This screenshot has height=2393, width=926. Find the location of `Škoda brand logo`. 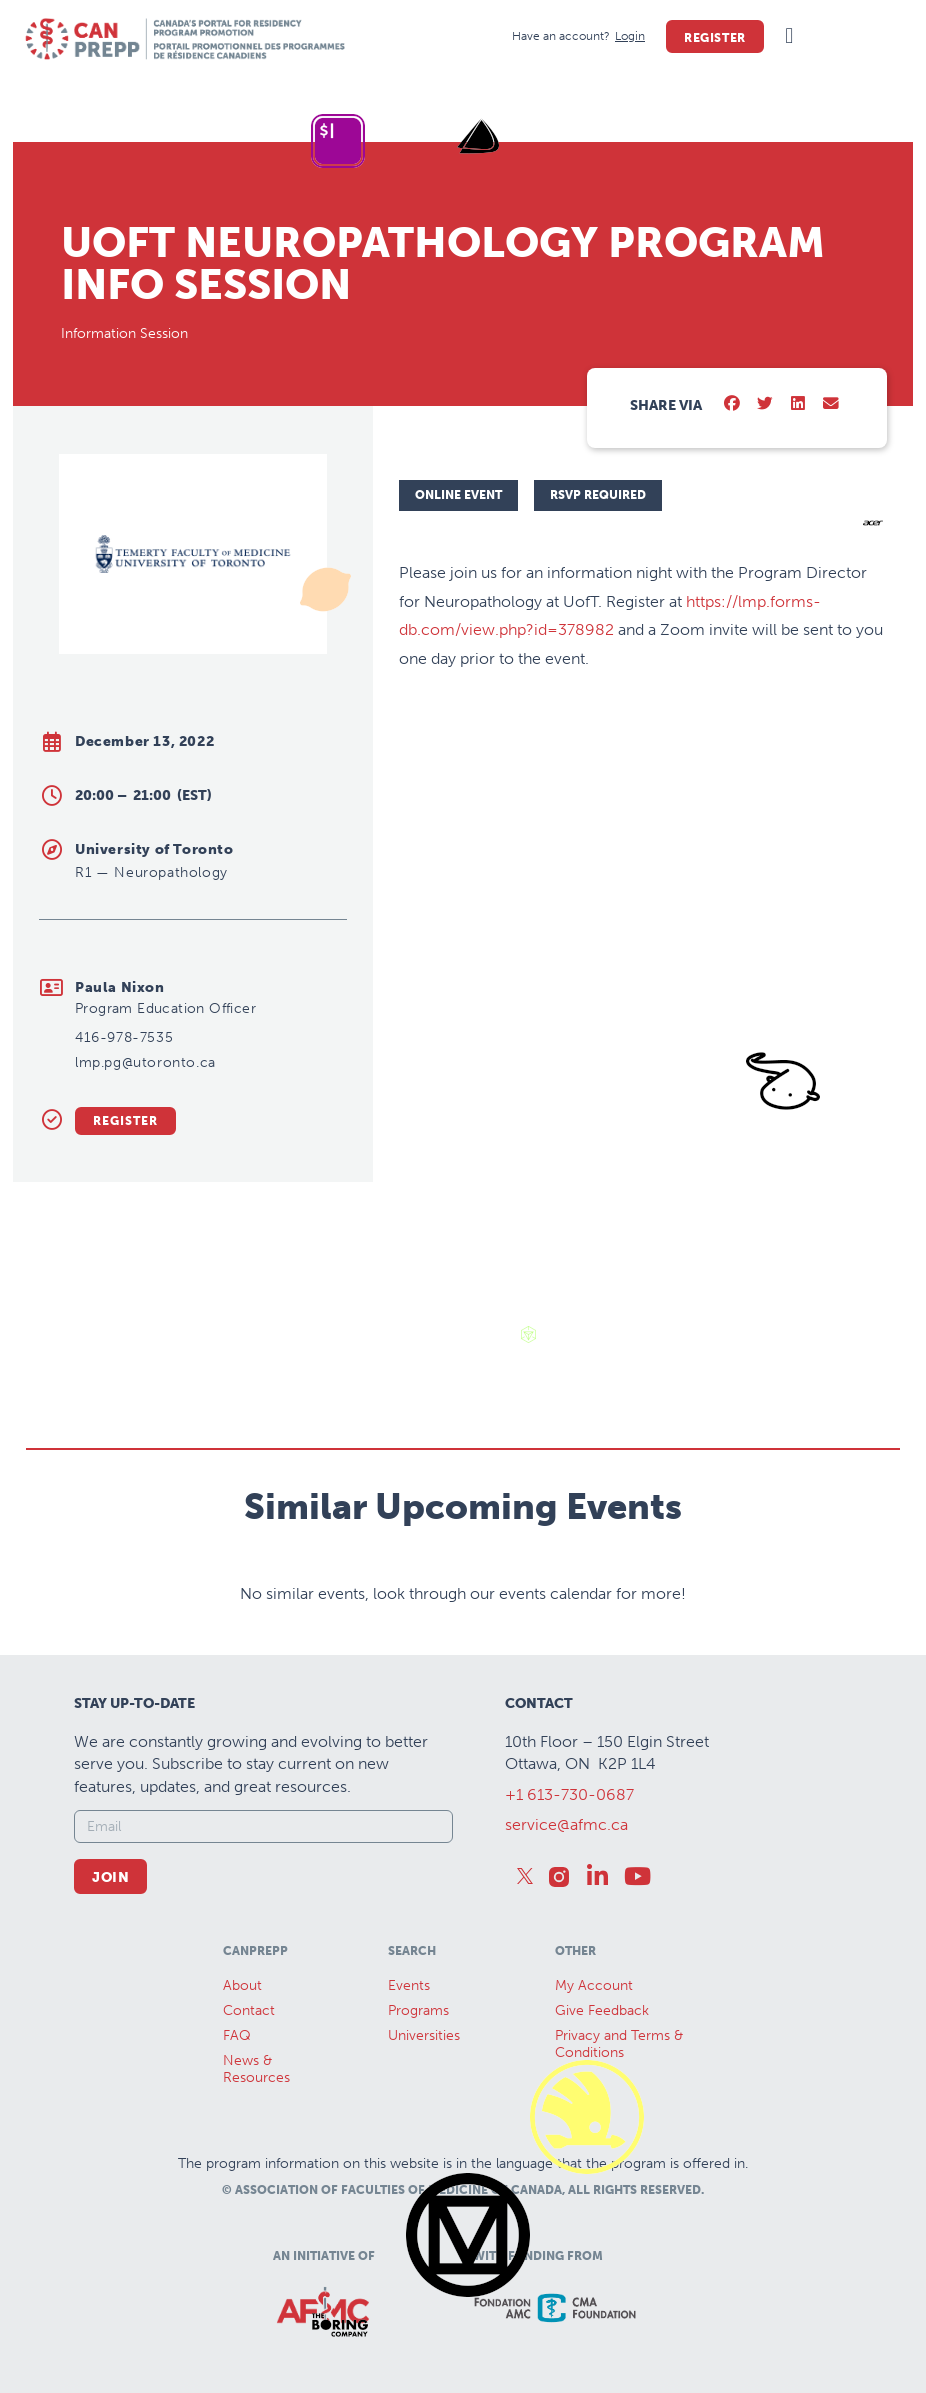

Škoda brand logo is located at coordinates (587, 2117).